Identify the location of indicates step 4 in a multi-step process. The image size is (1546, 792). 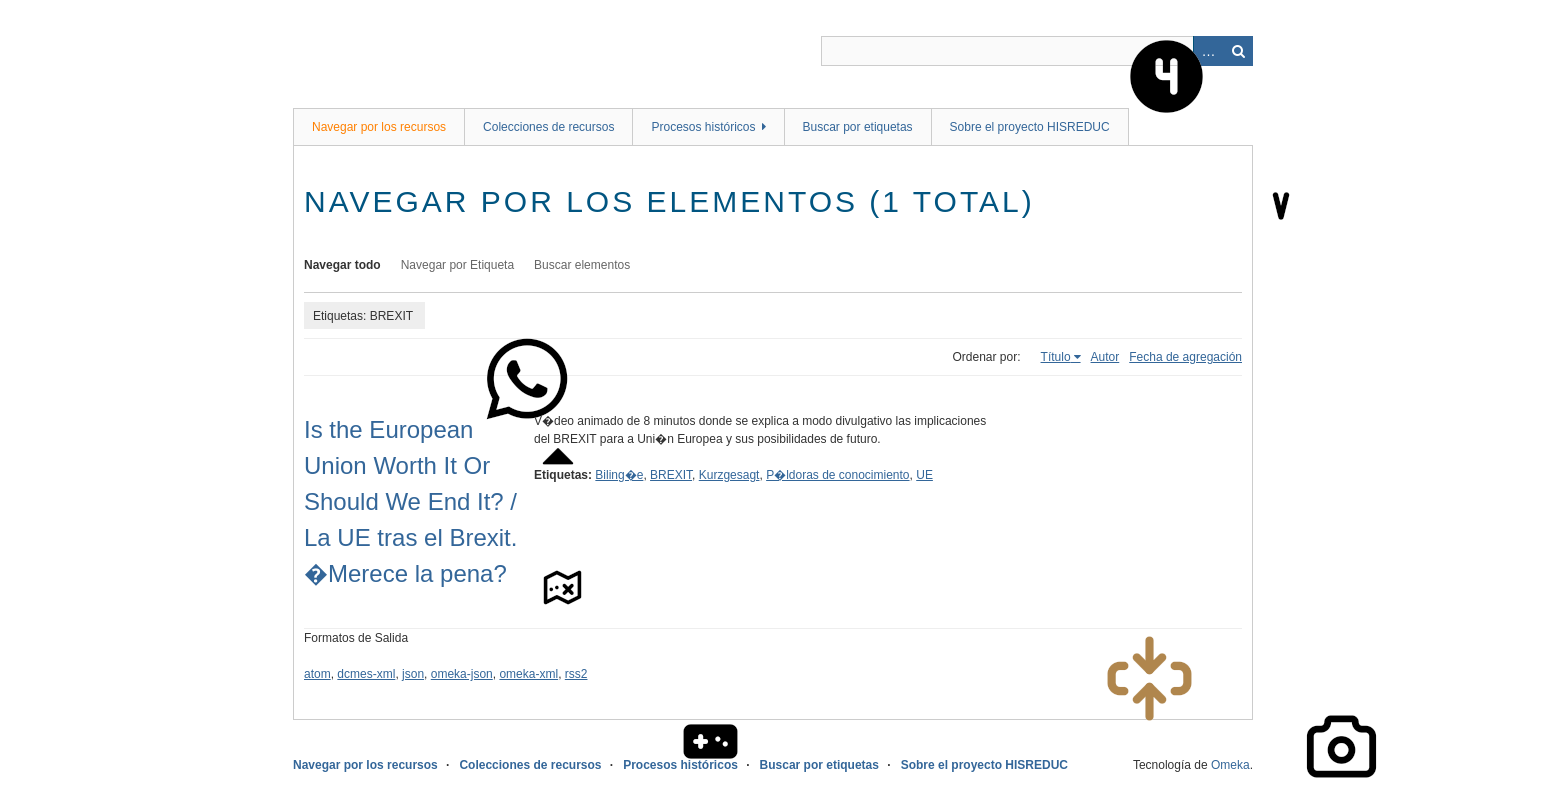
(1166, 76).